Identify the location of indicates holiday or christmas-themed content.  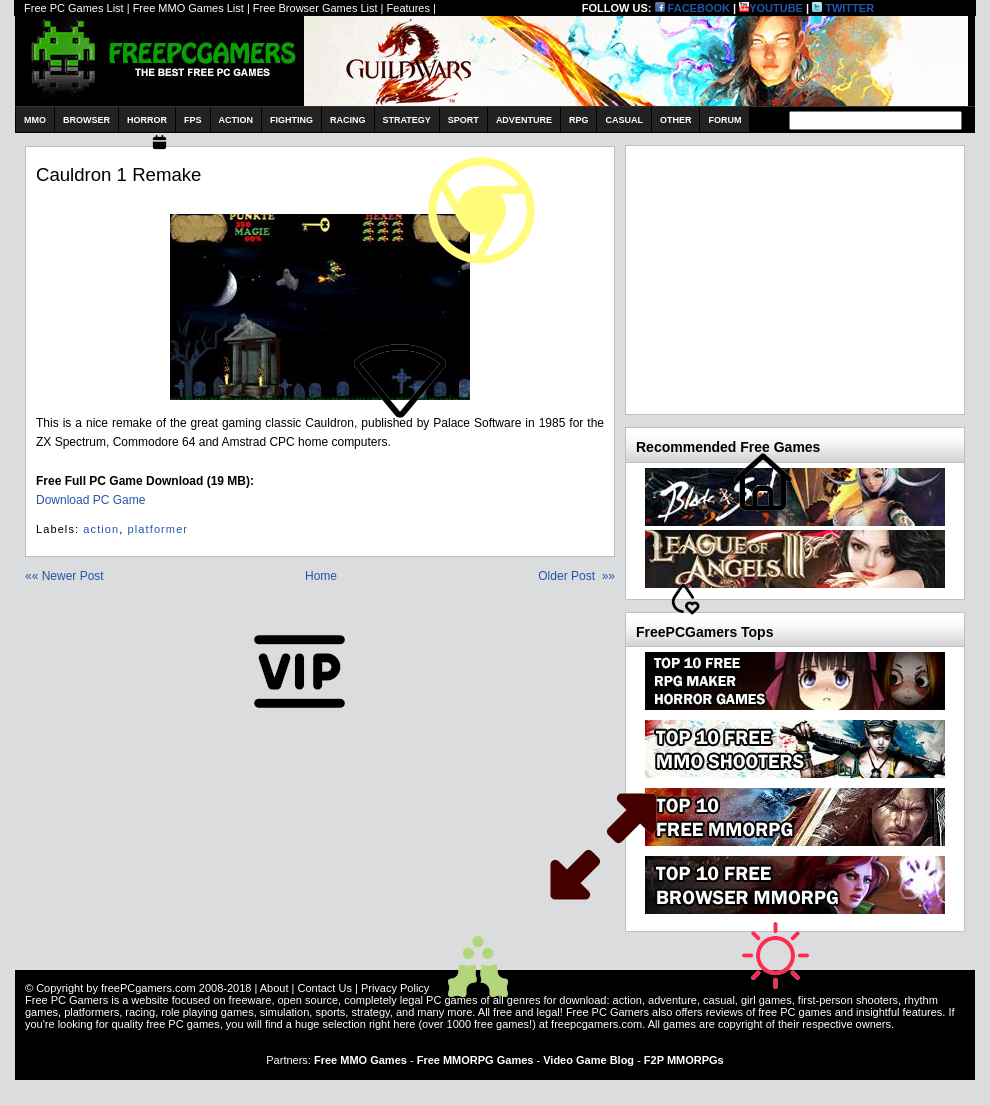
(478, 967).